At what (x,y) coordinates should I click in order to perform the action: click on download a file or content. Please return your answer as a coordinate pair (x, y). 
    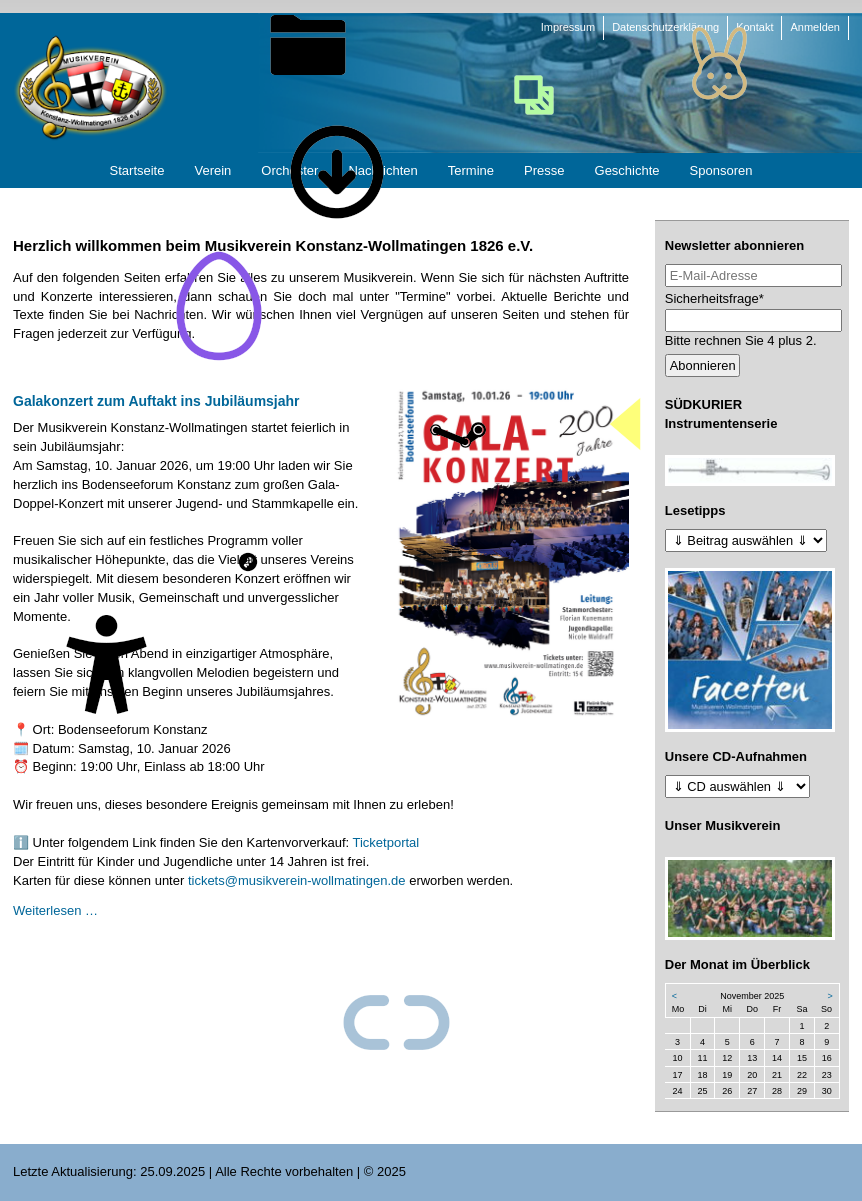
    Looking at the image, I should click on (337, 172).